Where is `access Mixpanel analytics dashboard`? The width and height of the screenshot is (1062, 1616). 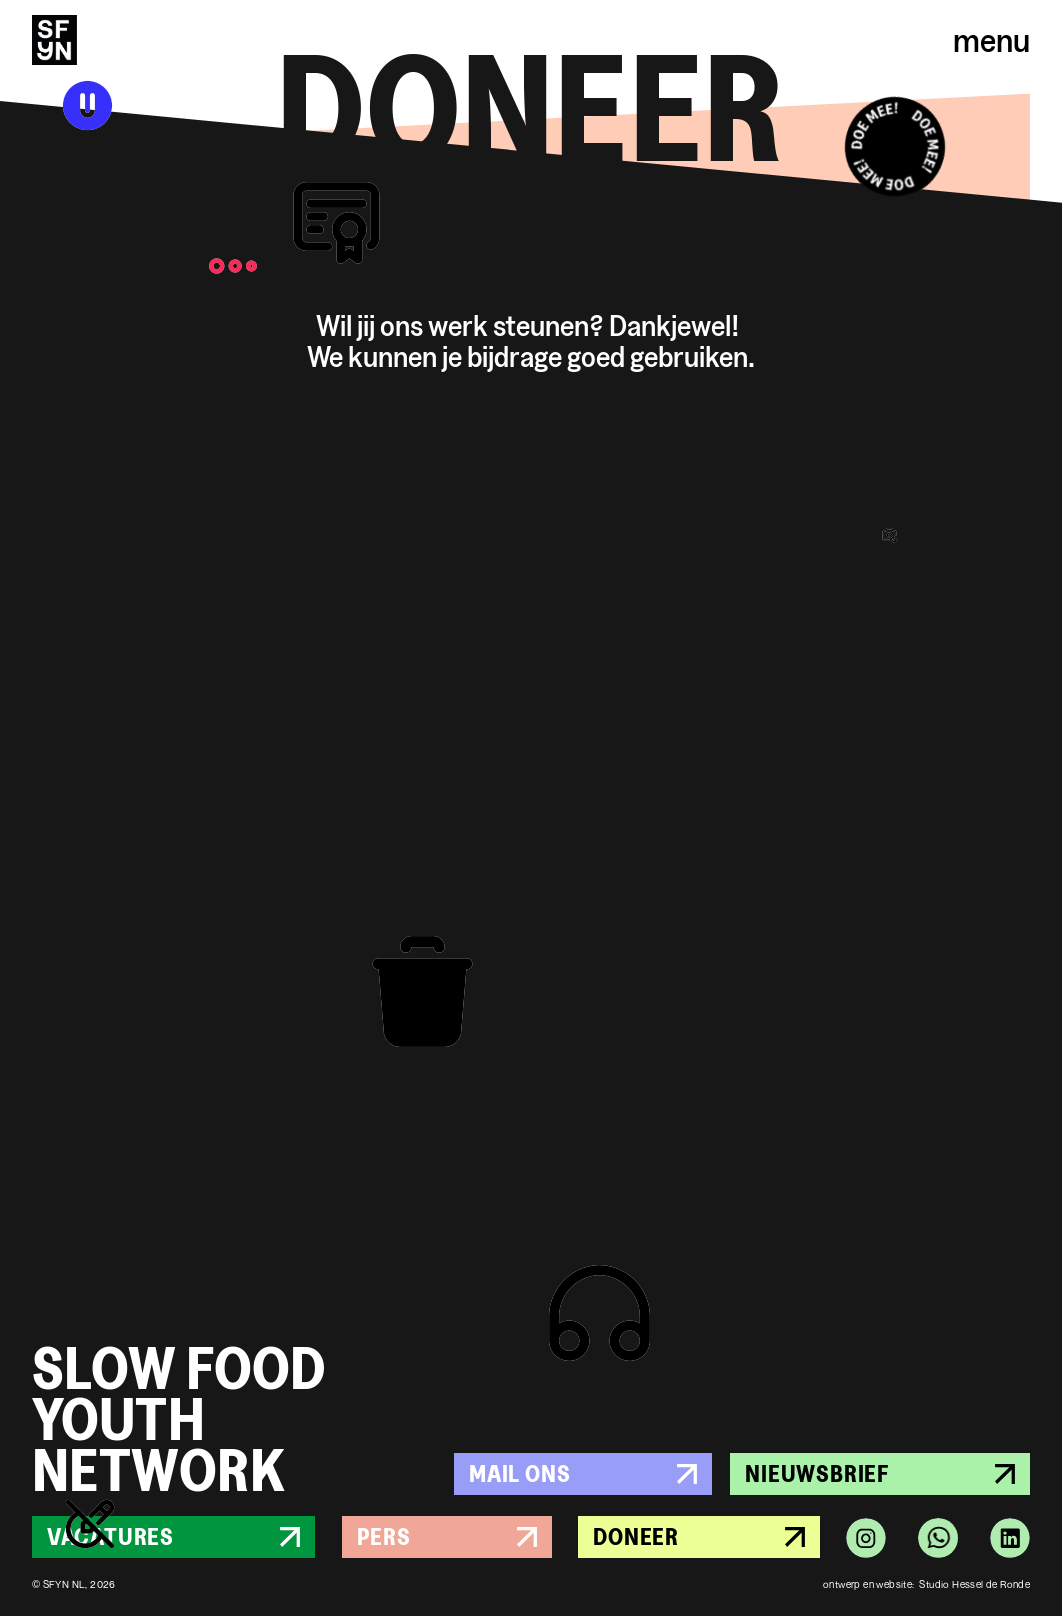
access Mixpanel analytics dashboard is located at coordinates (233, 266).